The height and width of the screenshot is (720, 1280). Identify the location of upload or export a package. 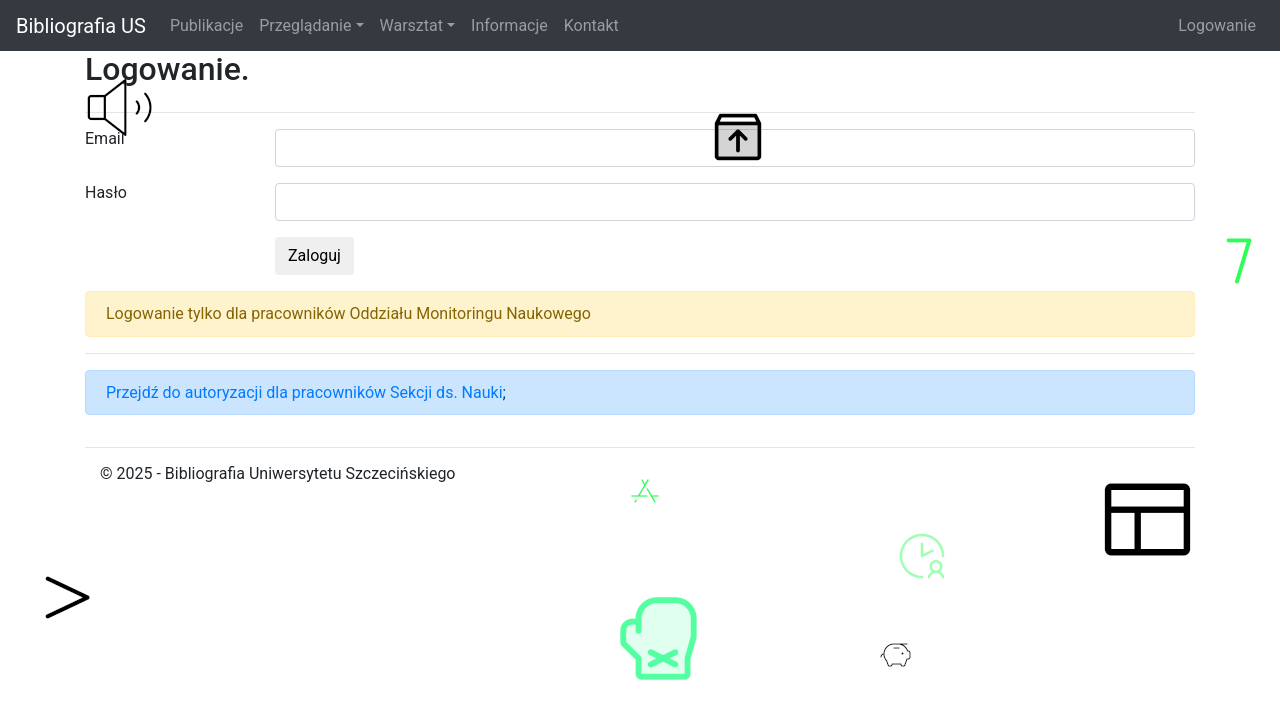
(738, 137).